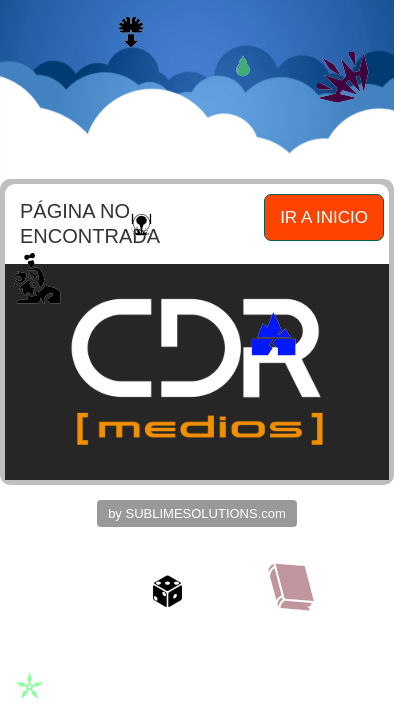 The height and width of the screenshot is (720, 394). I want to click on explore valley or mountain terrain, so click(273, 333).